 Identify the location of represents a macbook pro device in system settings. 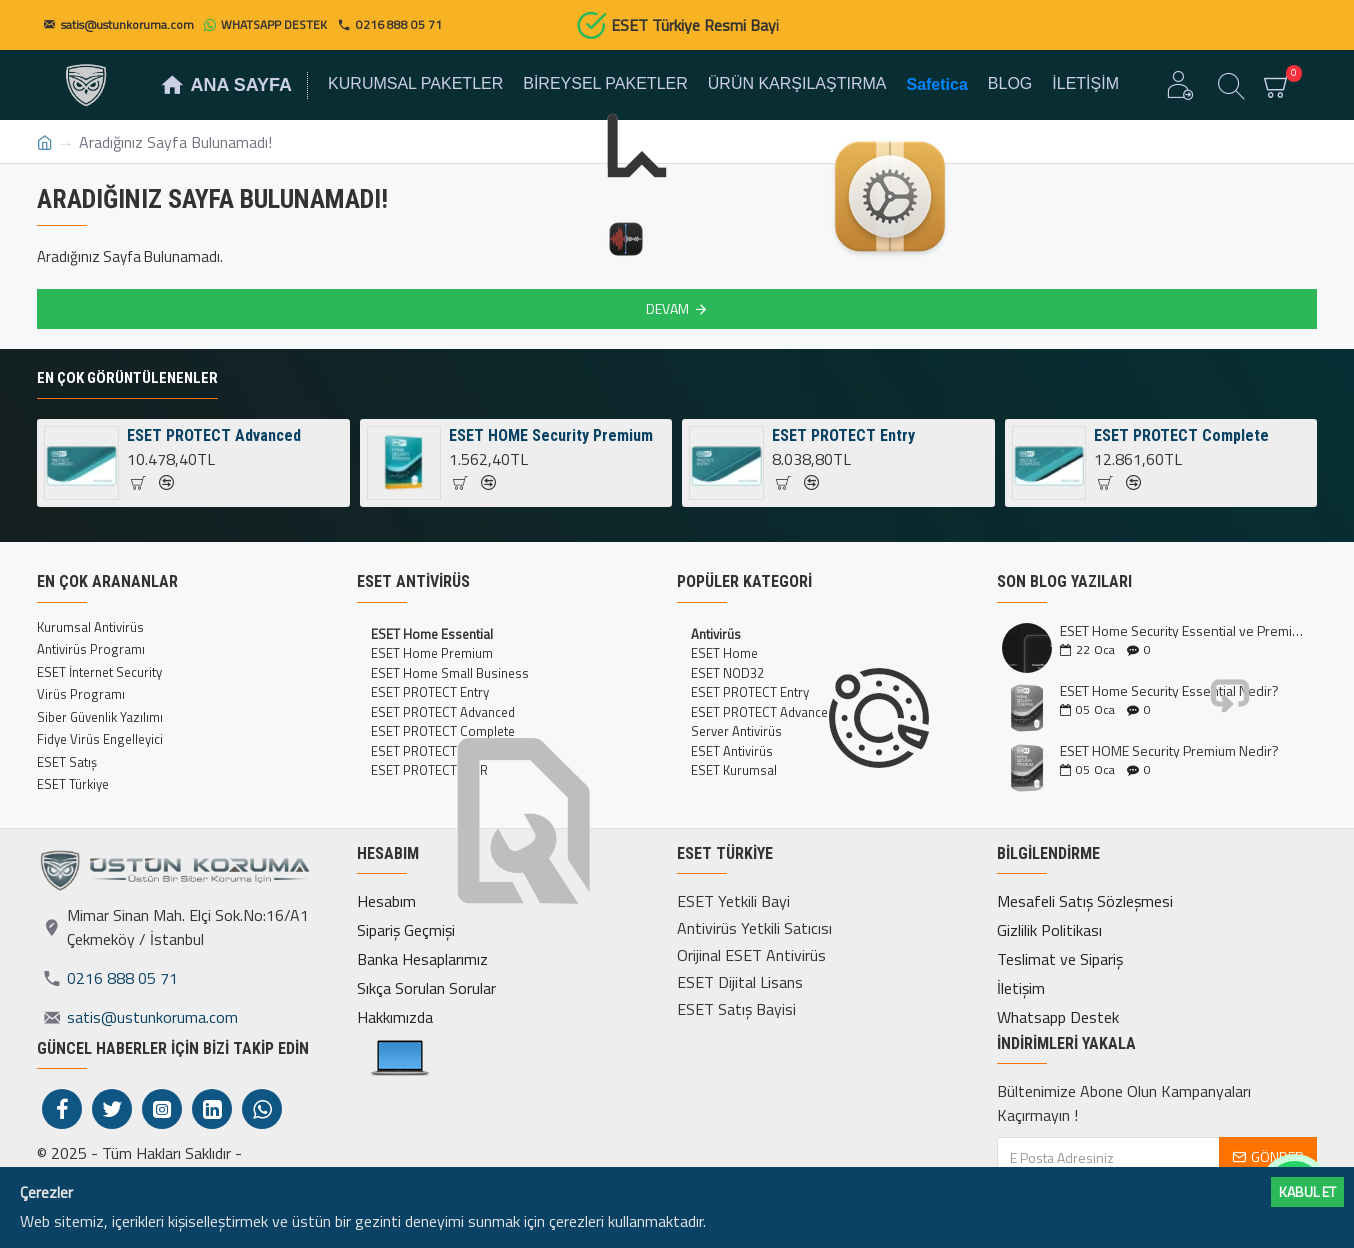
(400, 1053).